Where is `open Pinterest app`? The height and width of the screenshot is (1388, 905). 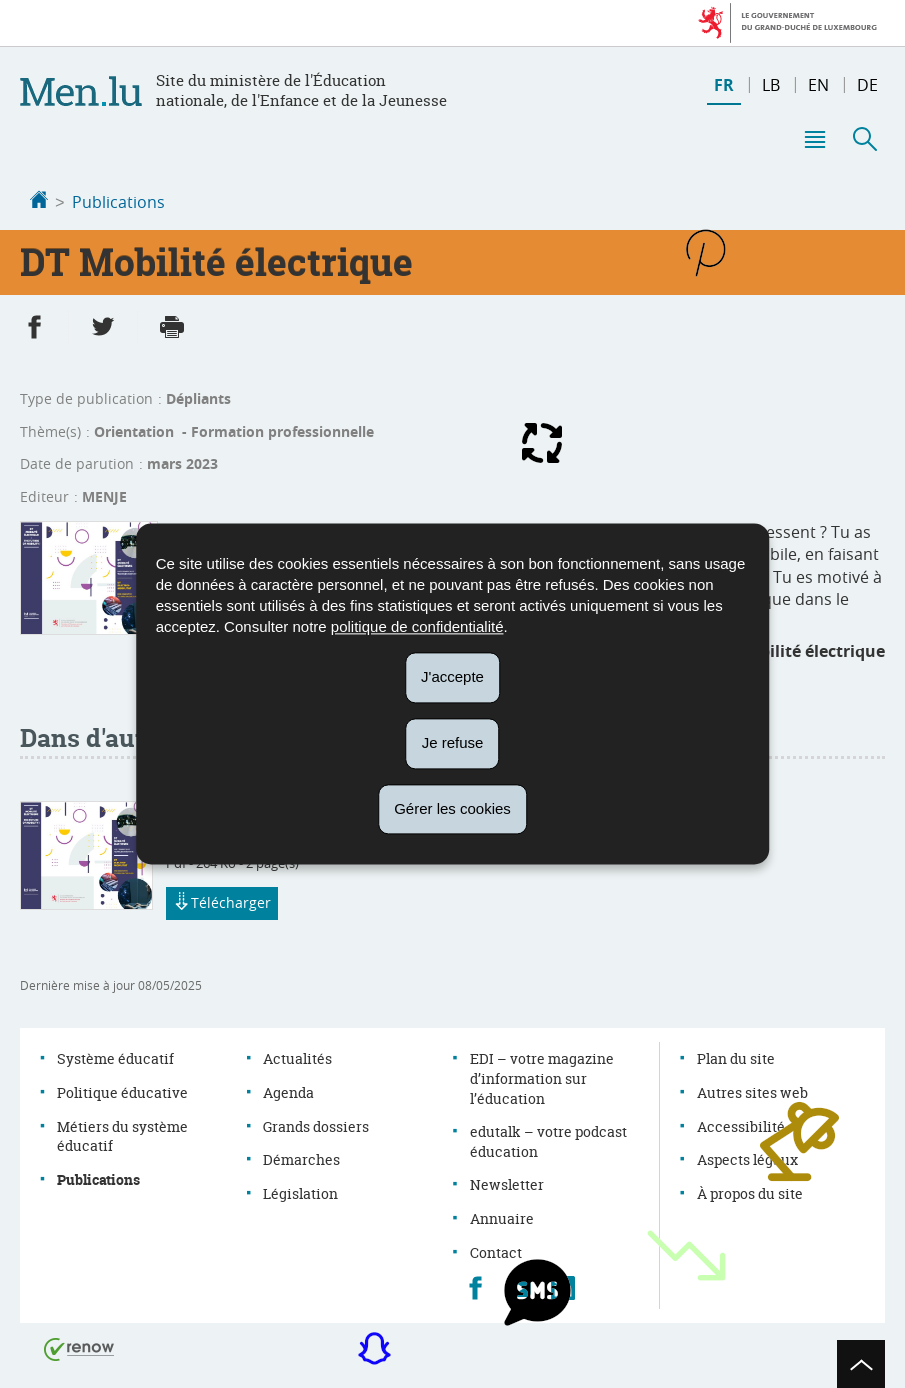 open Pinterest app is located at coordinates (704, 253).